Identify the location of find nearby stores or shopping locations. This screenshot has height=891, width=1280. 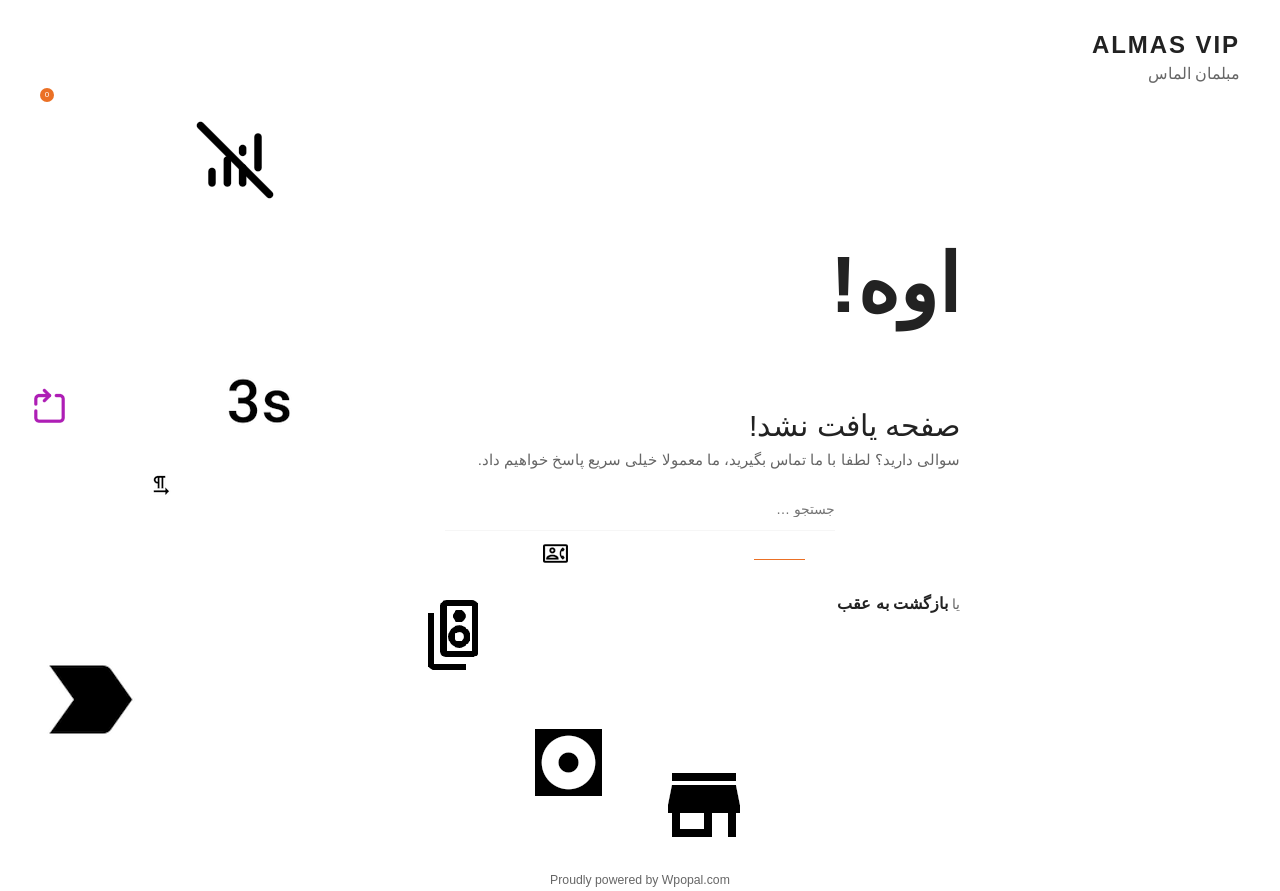
(704, 805).